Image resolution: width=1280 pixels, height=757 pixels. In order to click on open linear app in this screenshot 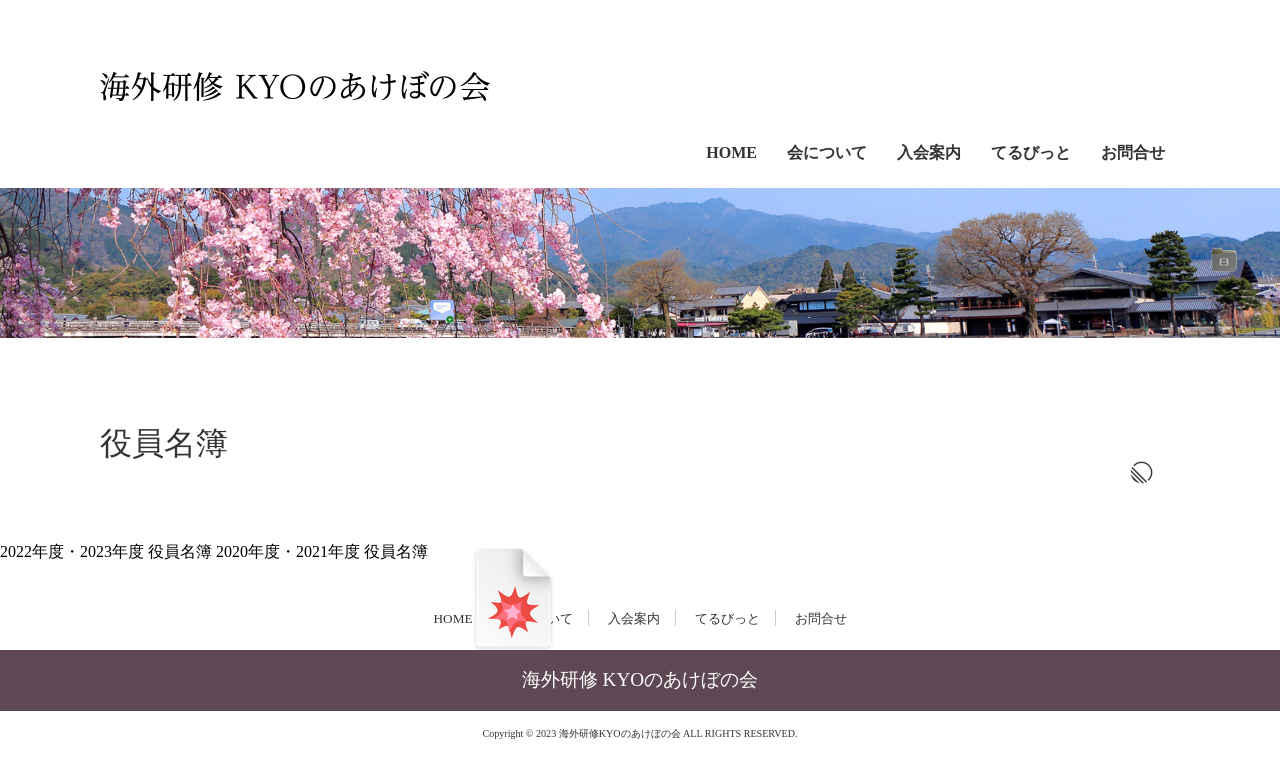, I will do `click(1141, 472)`.